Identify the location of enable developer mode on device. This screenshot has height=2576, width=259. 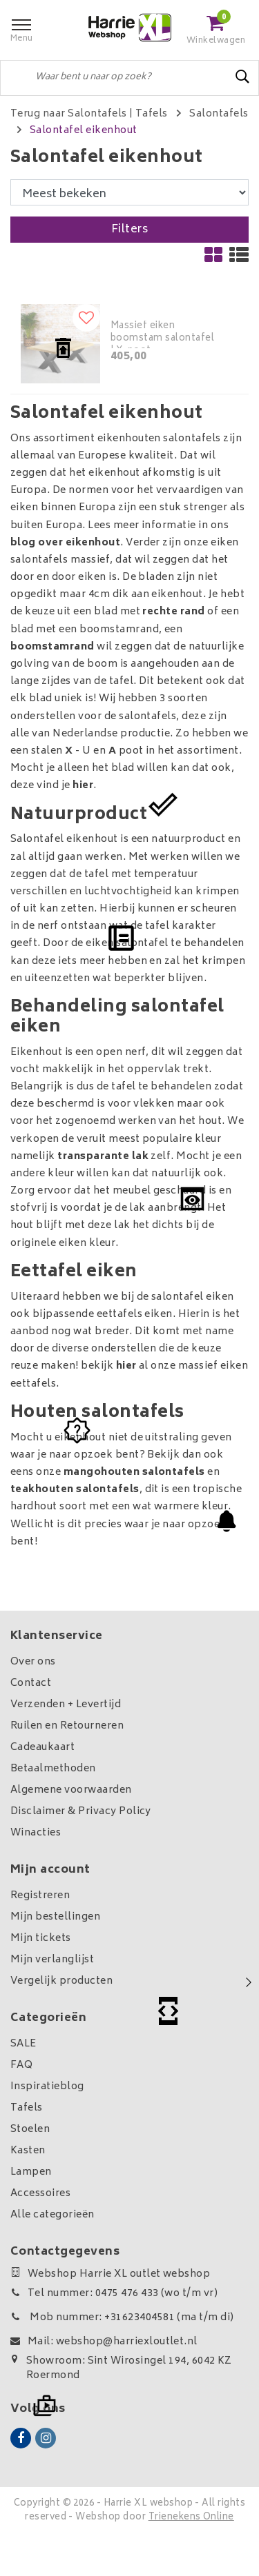
(168, 2011).